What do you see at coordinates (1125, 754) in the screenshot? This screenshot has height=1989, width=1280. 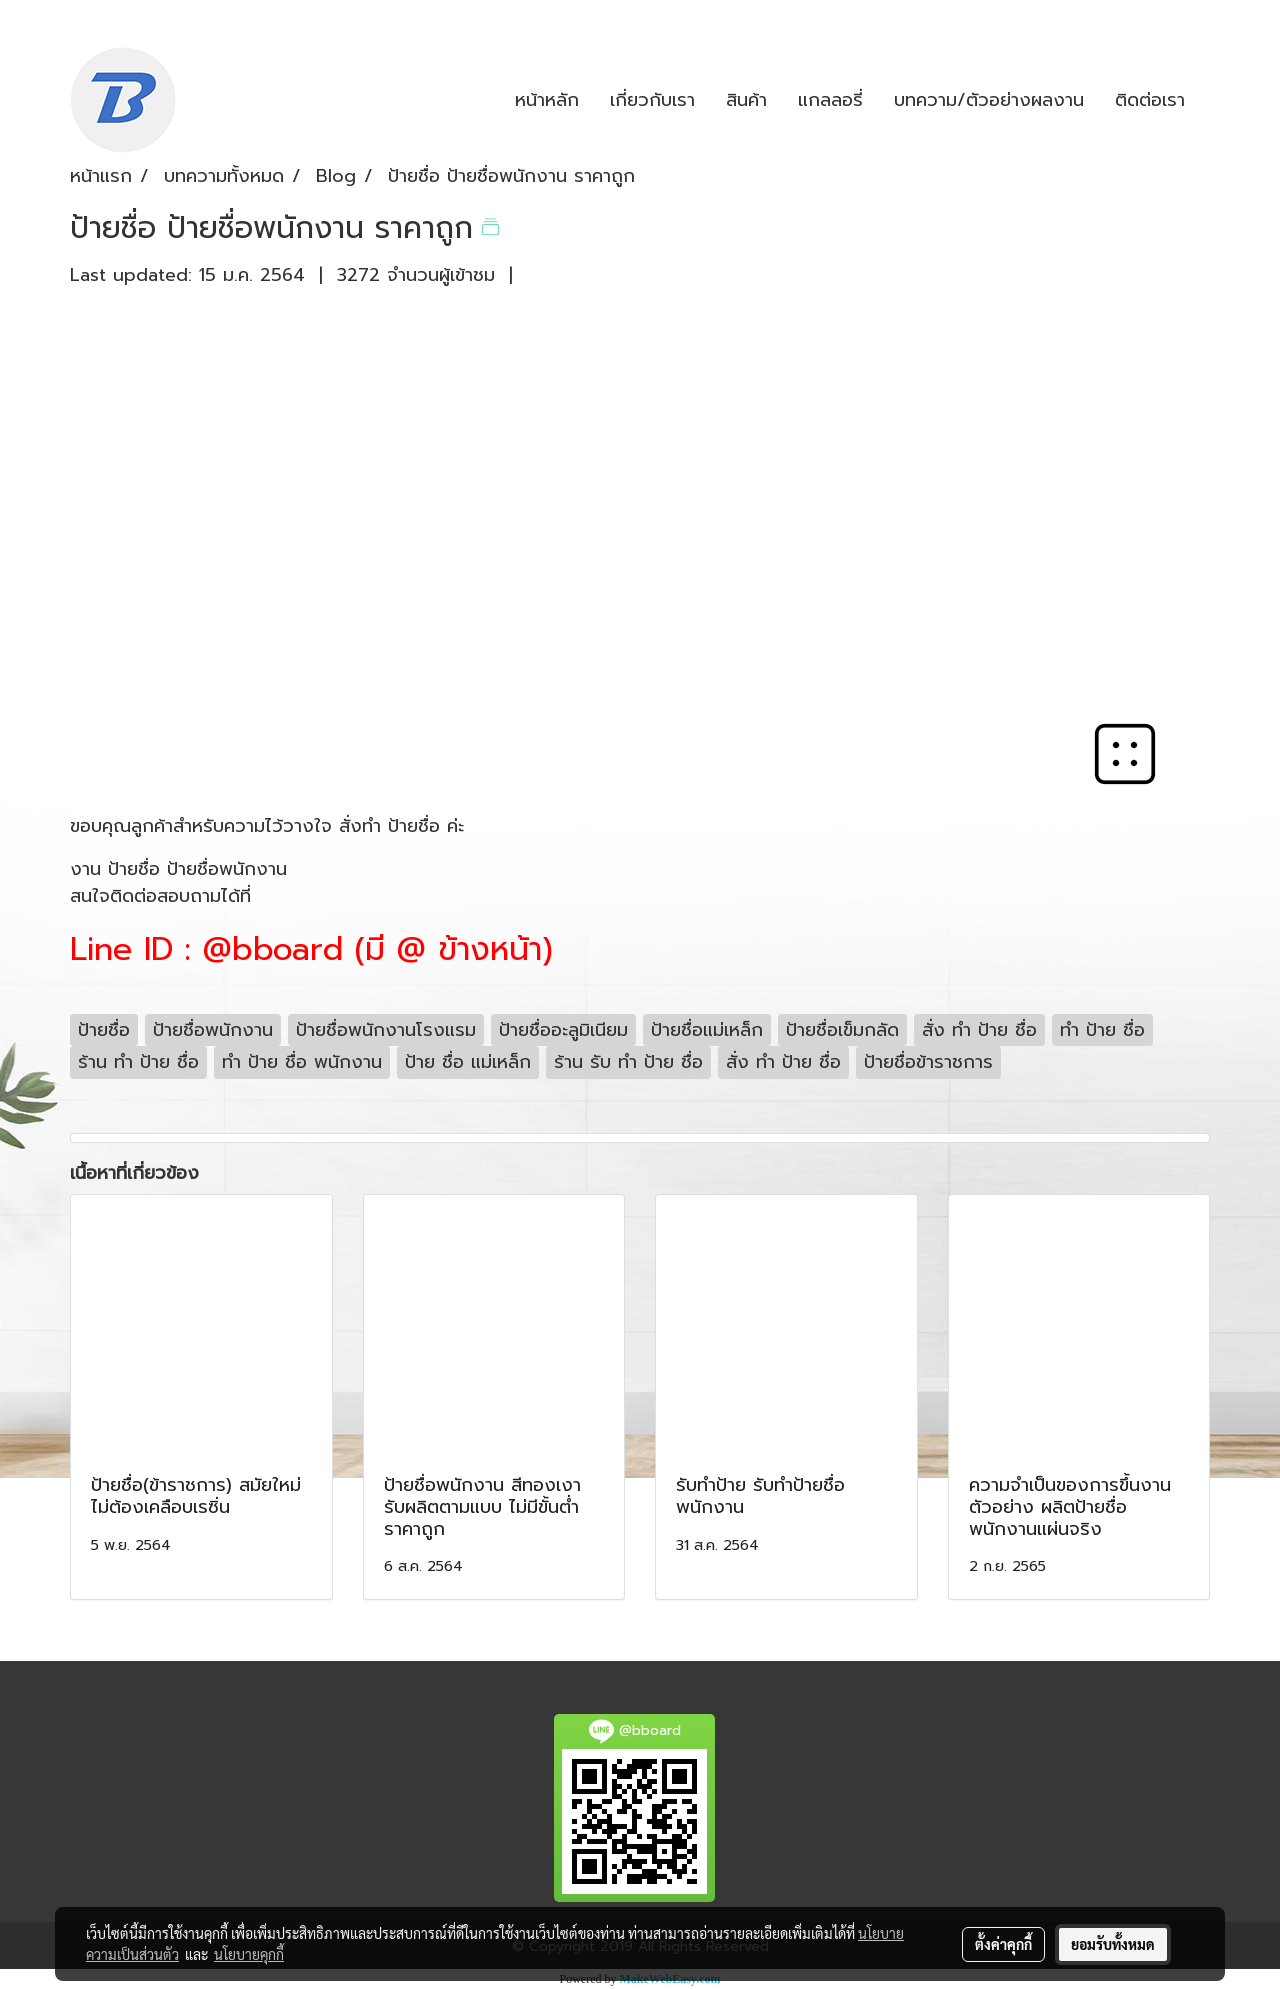 I see `roll or randomize with a value of four` at bounding box center [1125, 754].